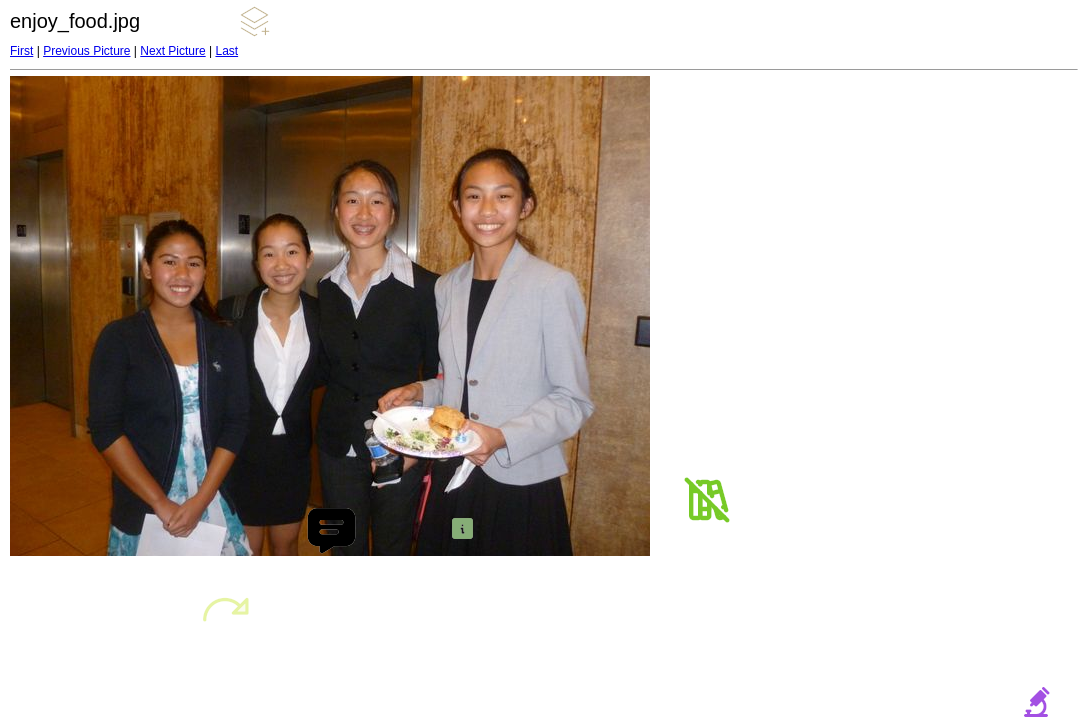 This screenshot has width=1086, height=720. Describe the element at coordinates (707, 500) in the screenshot. I see `library or reading feature unavailable` at that location.